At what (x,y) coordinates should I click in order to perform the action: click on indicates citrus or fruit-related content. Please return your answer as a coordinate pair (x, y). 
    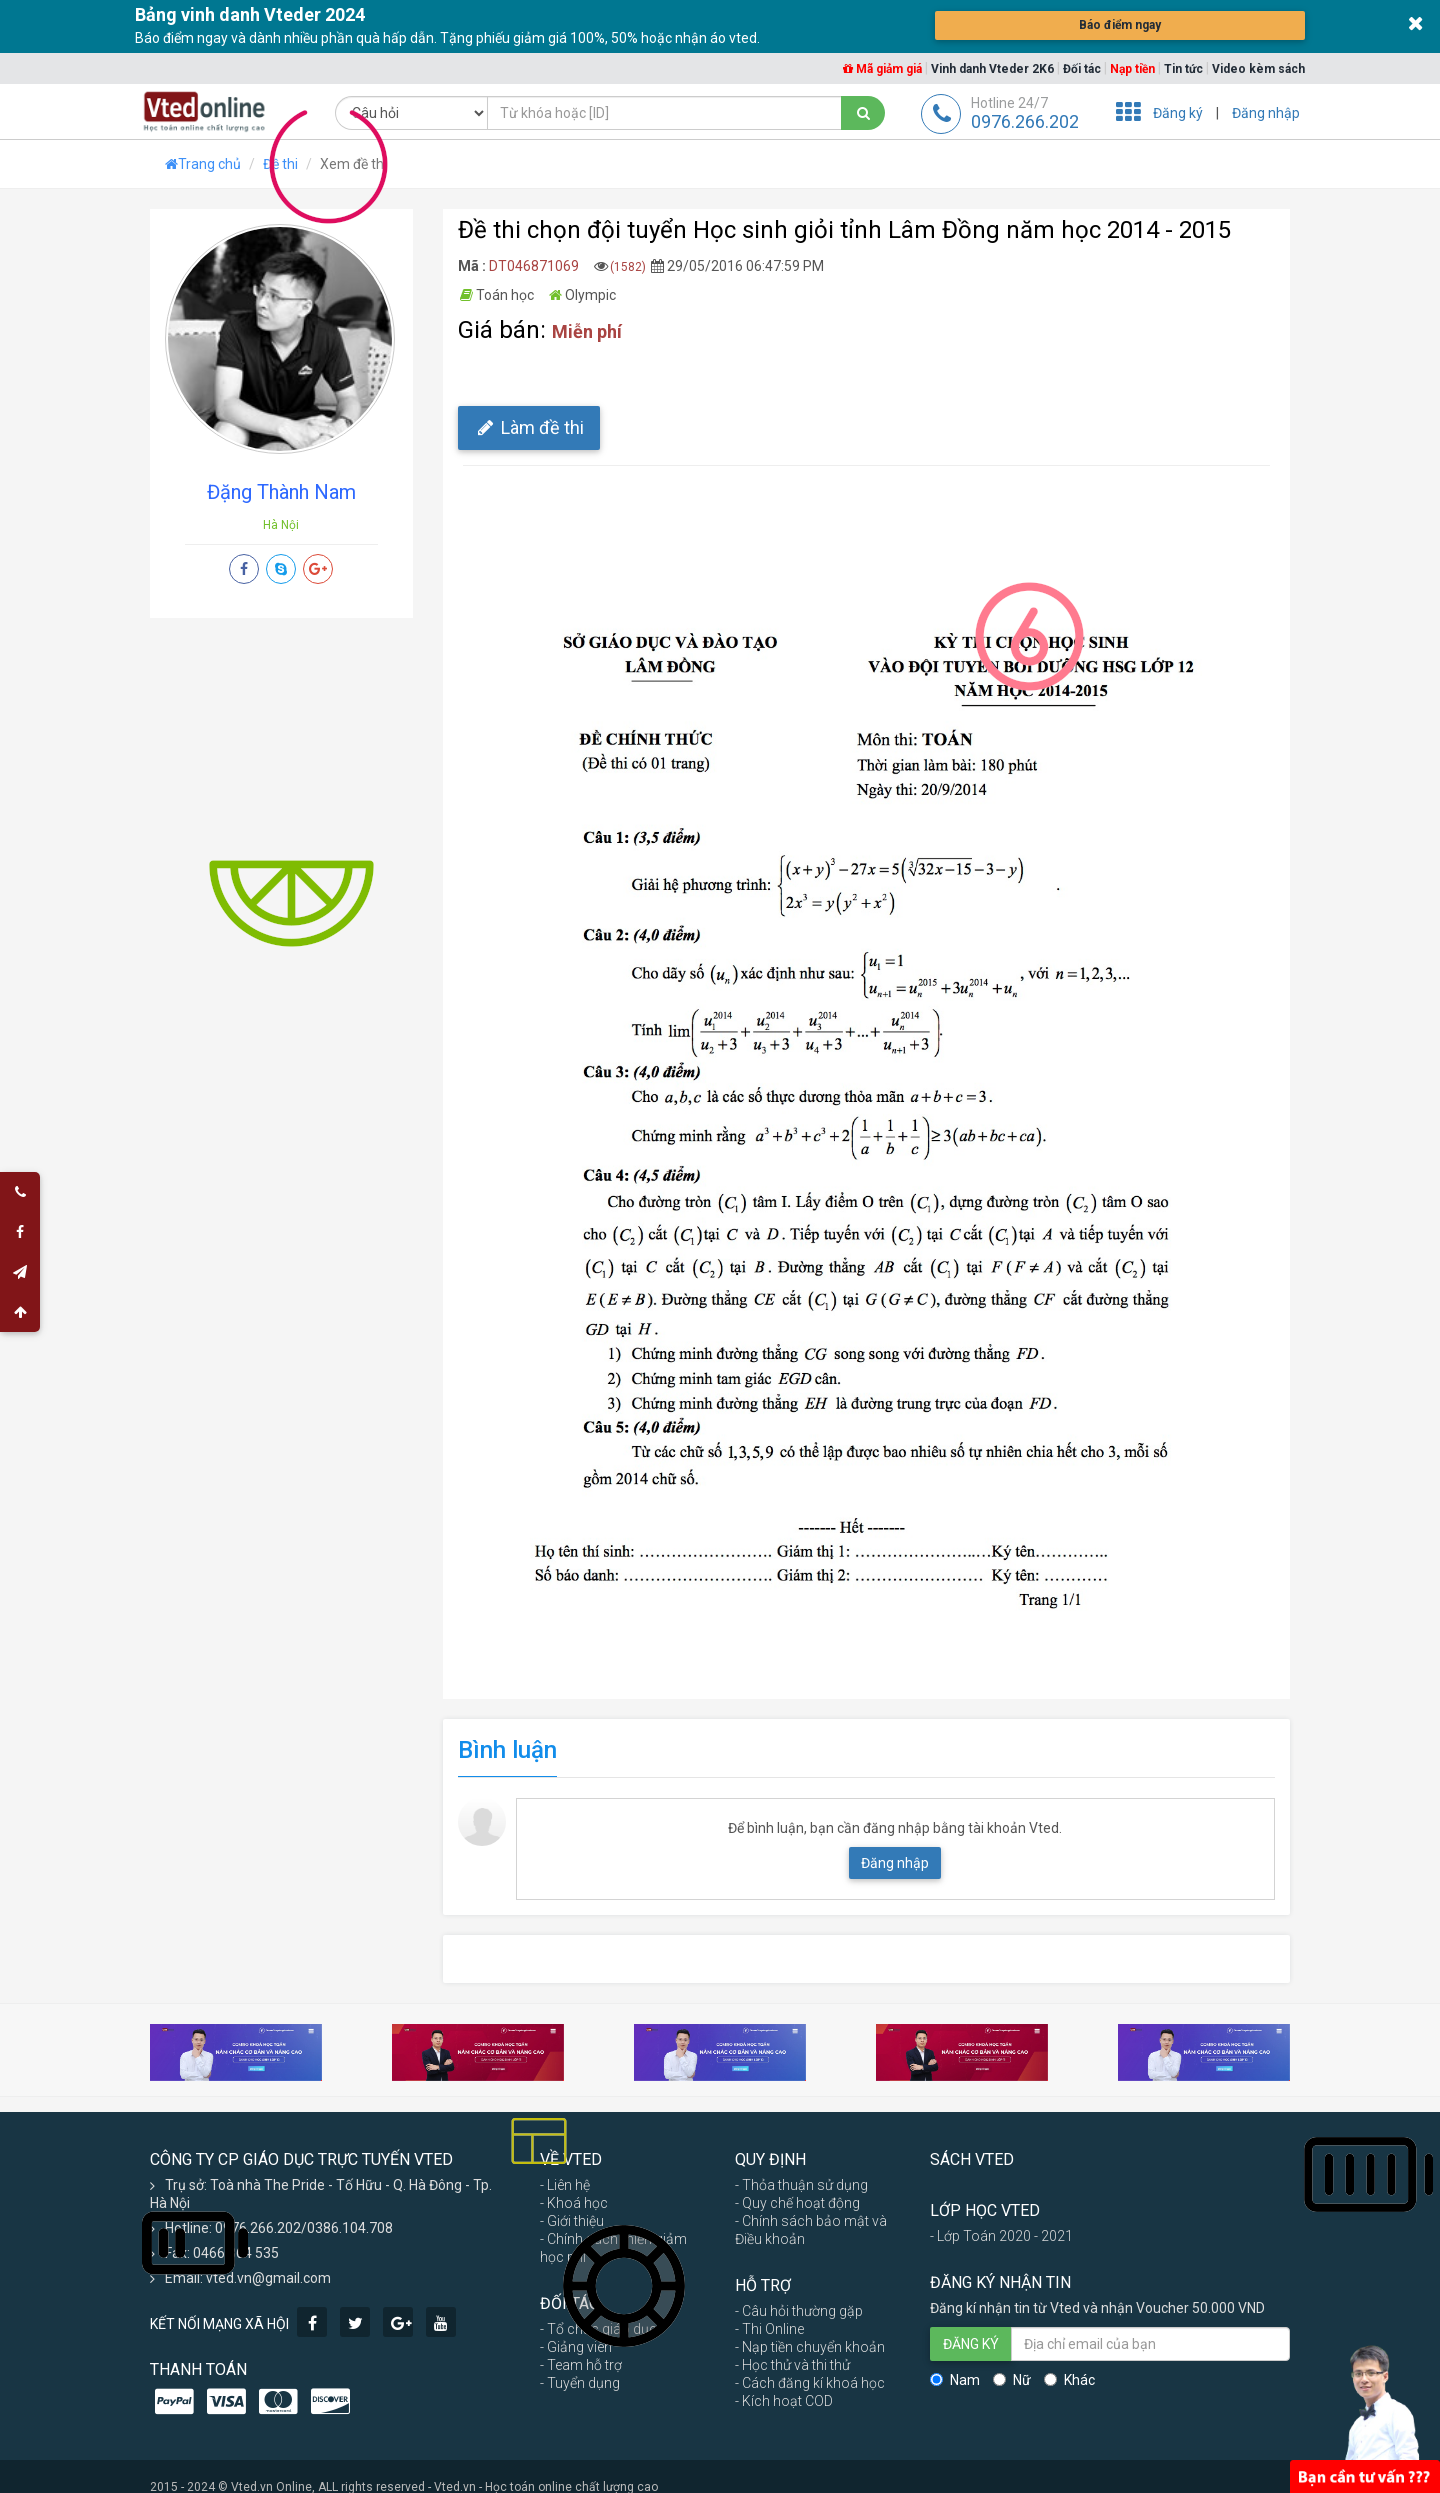
    Looking at the image, I should click on (291, 890).